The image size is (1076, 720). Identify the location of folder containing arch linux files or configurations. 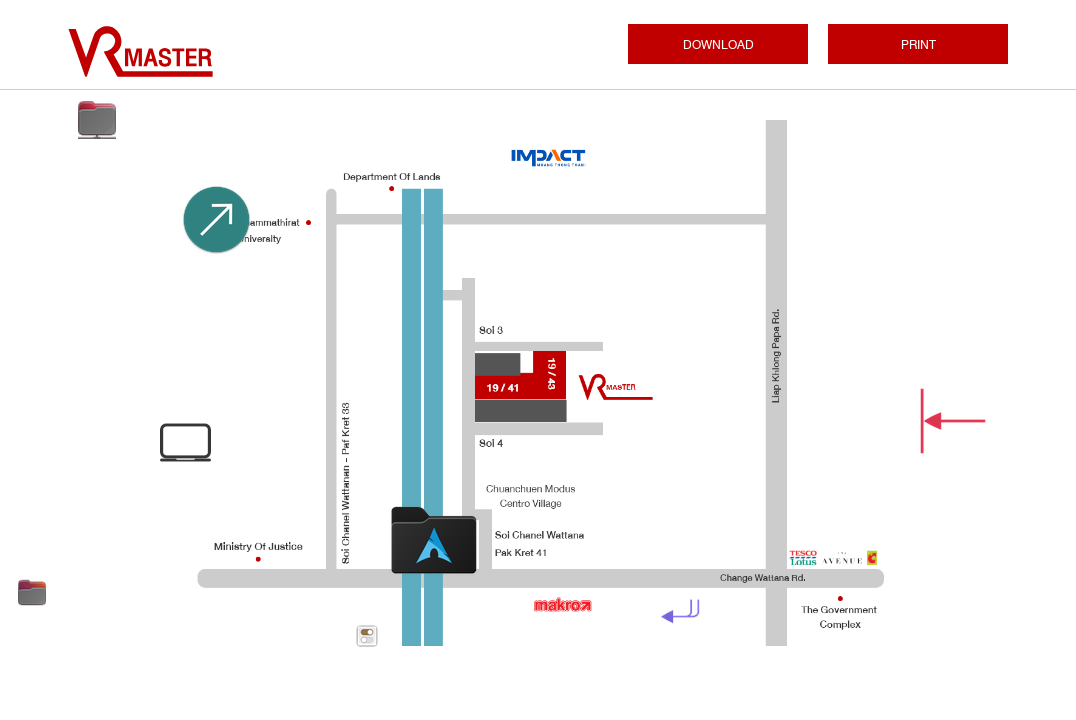
(433, 542).